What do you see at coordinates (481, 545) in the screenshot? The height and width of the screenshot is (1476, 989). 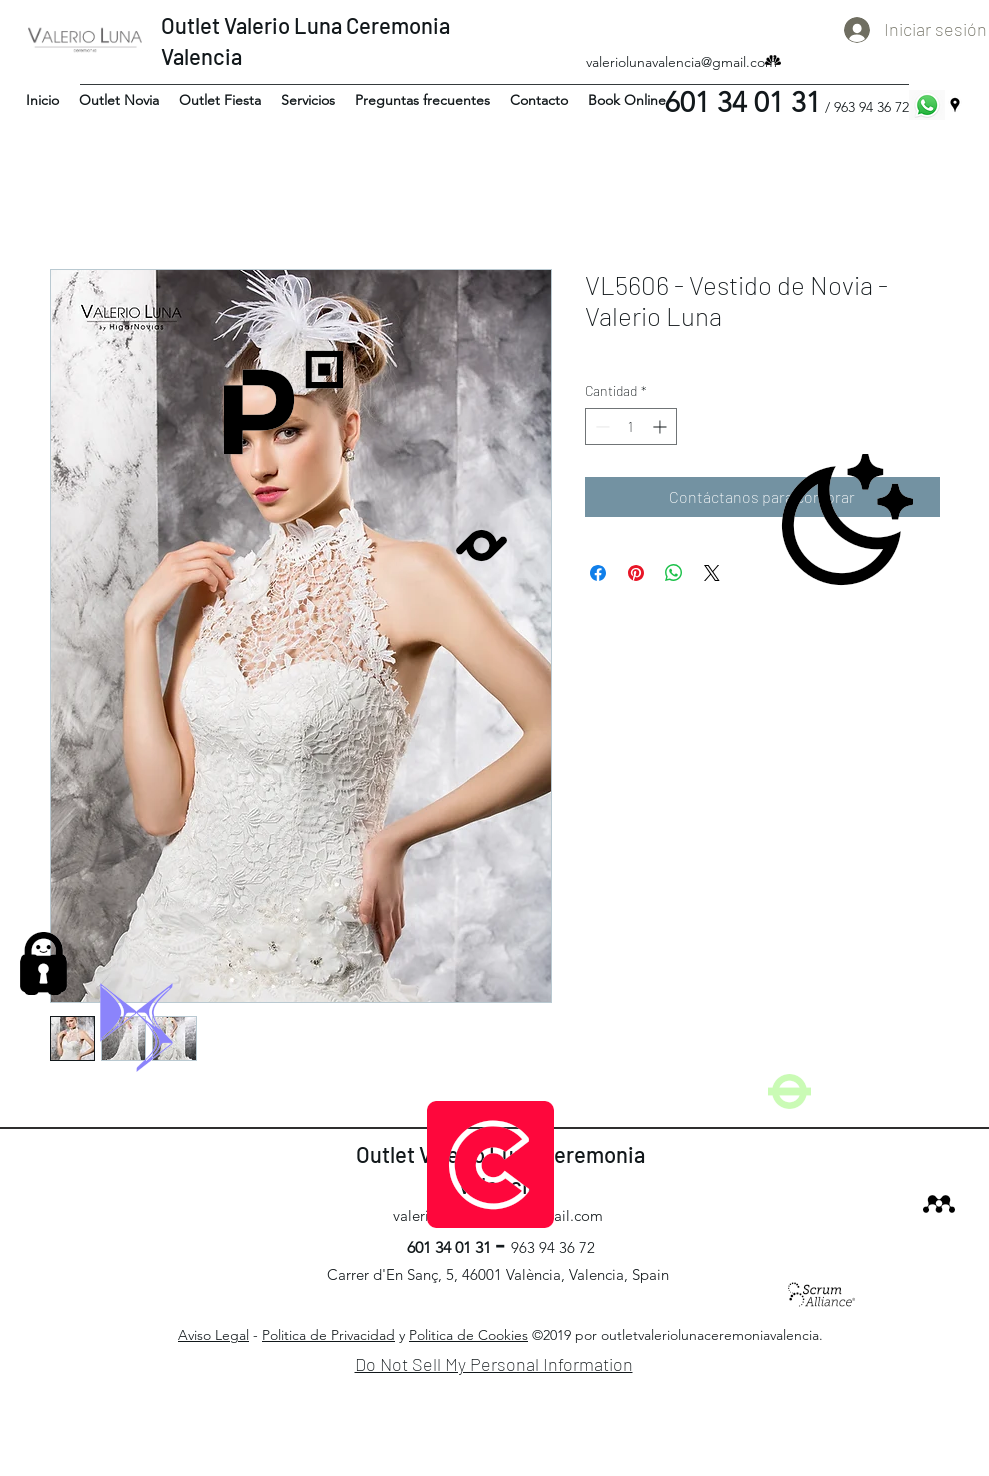 I see `open pr.co app or website` at bounding box center [481, 545].